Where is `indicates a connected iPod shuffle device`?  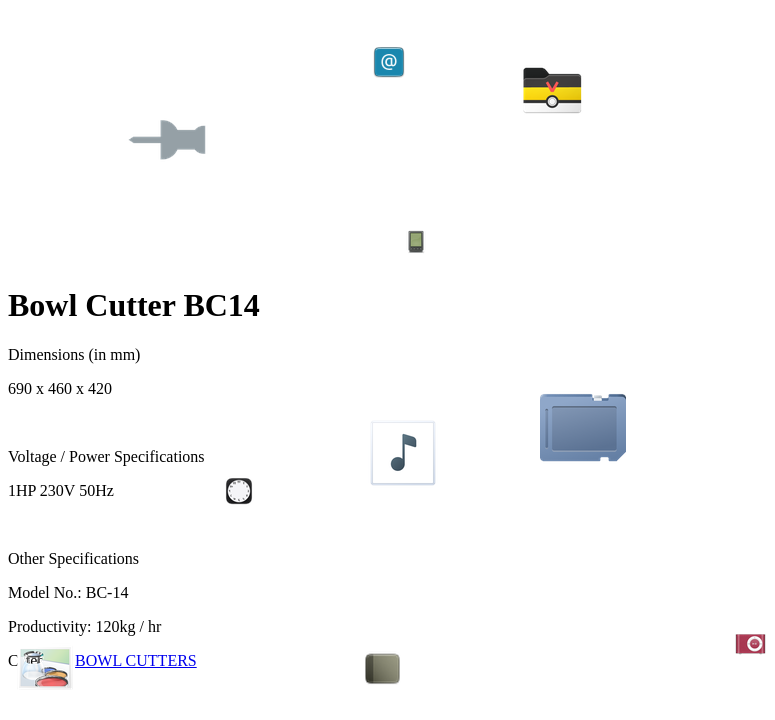
indicates a connected iPod shuffle device is located at coordinates (750, 638).